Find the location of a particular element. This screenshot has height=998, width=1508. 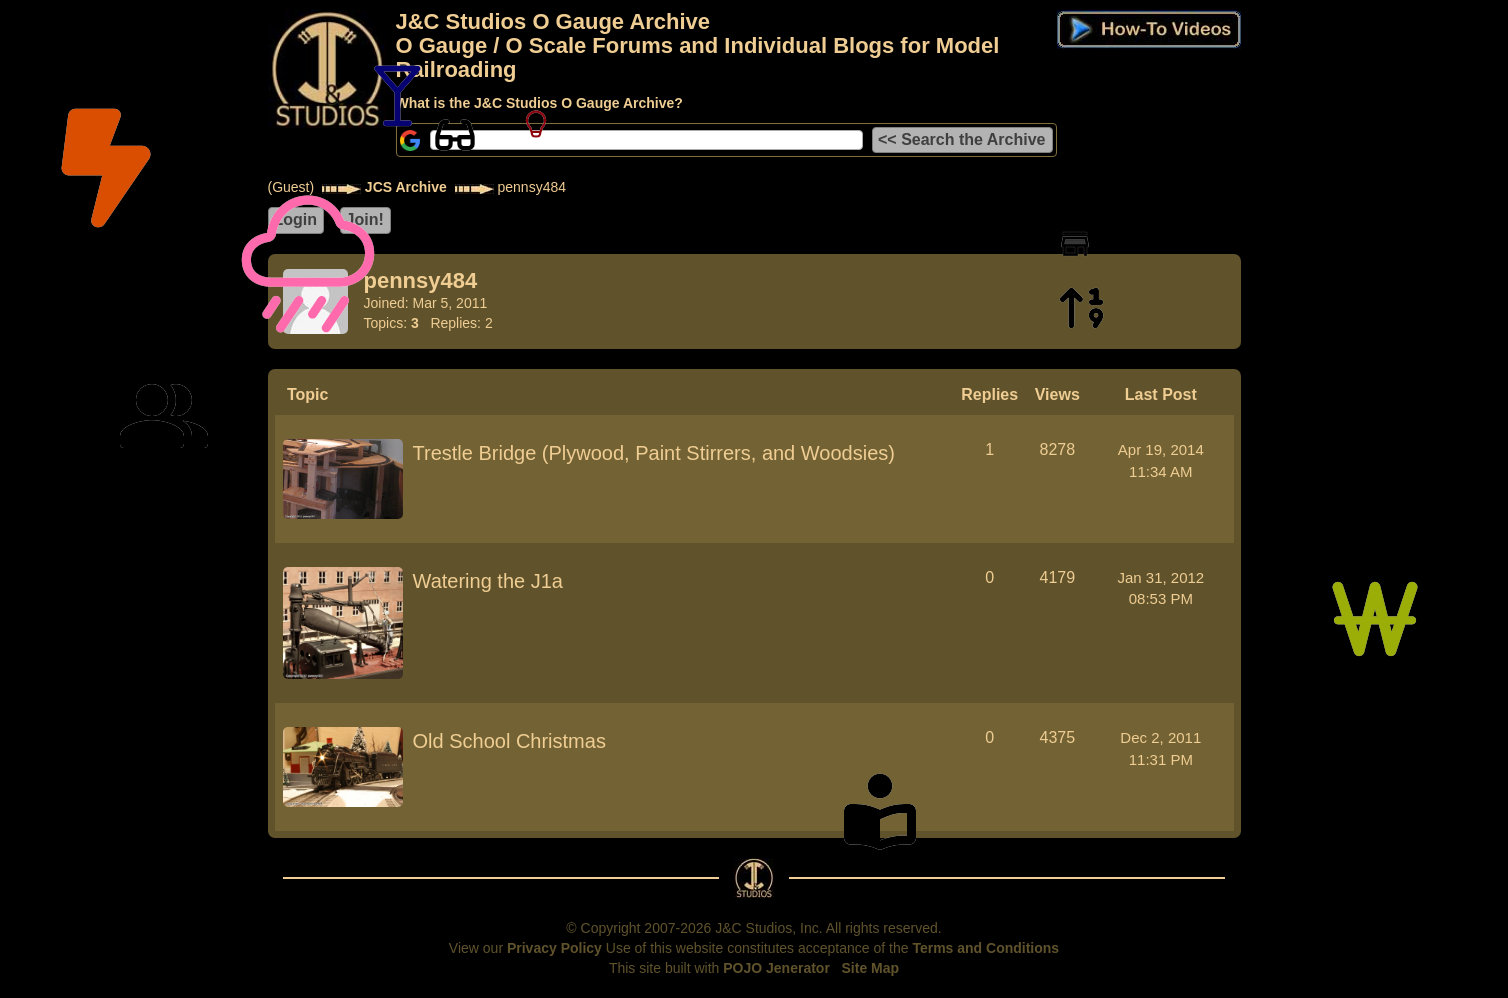

indicates flash or quick action mode is located at coordinates (106, 168).